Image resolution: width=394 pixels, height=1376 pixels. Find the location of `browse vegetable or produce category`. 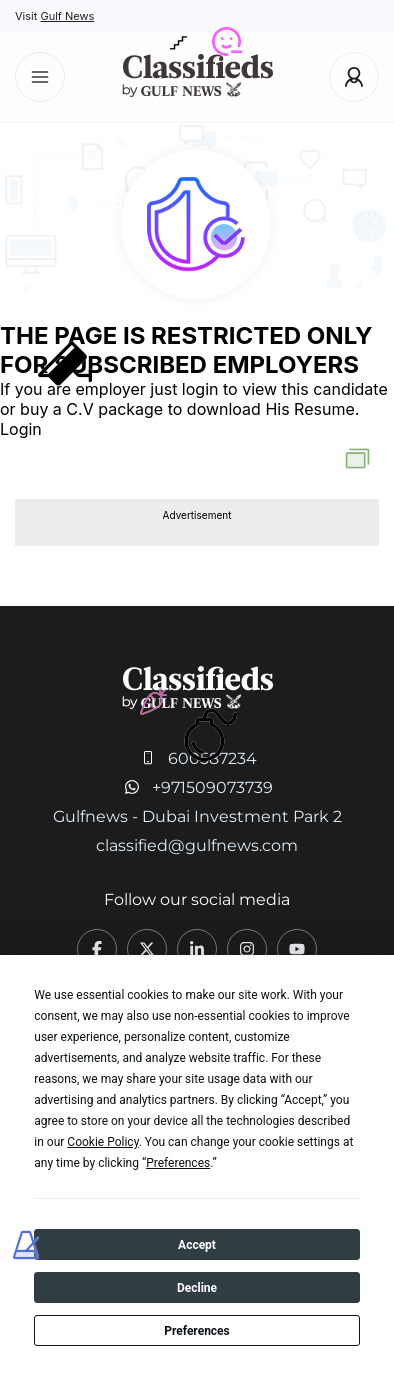

browse vegetable or produce category is located at coordinates (153, 702).